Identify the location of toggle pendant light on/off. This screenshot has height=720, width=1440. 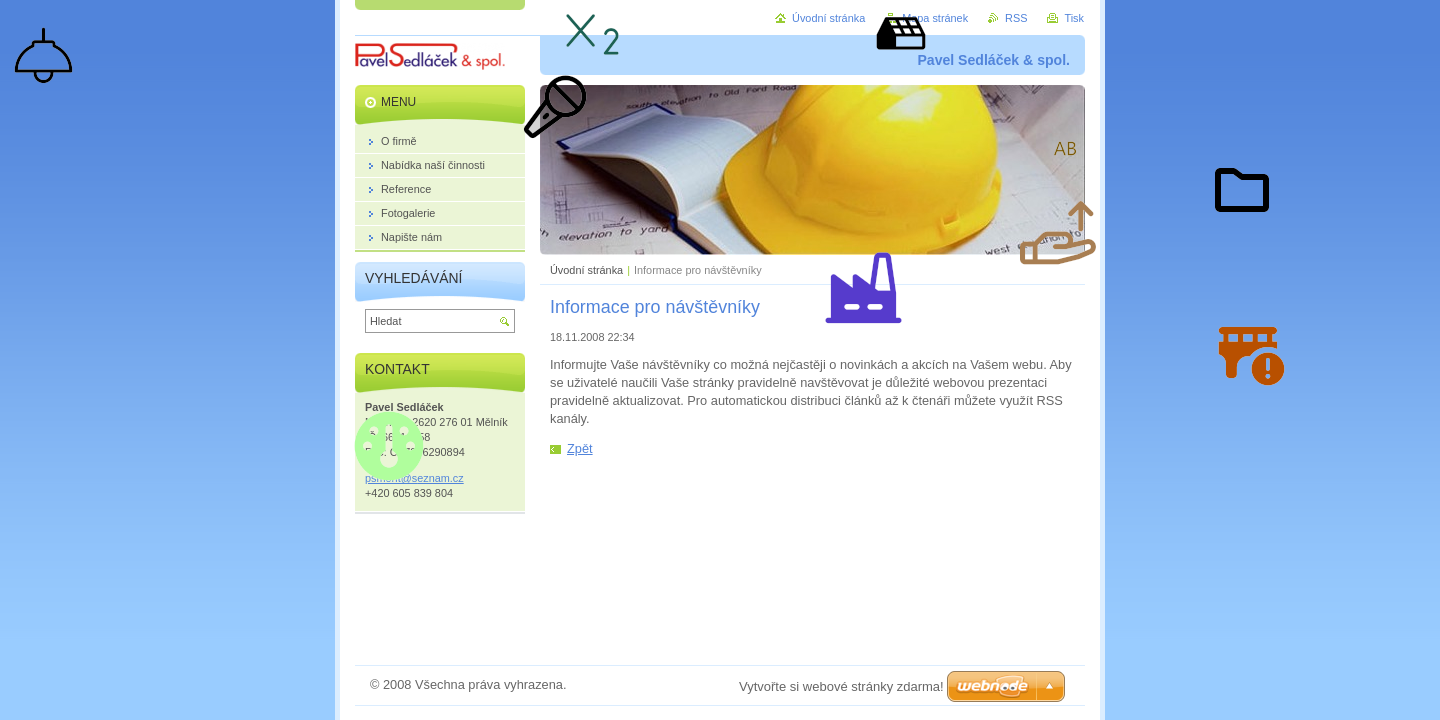
(43, 58).